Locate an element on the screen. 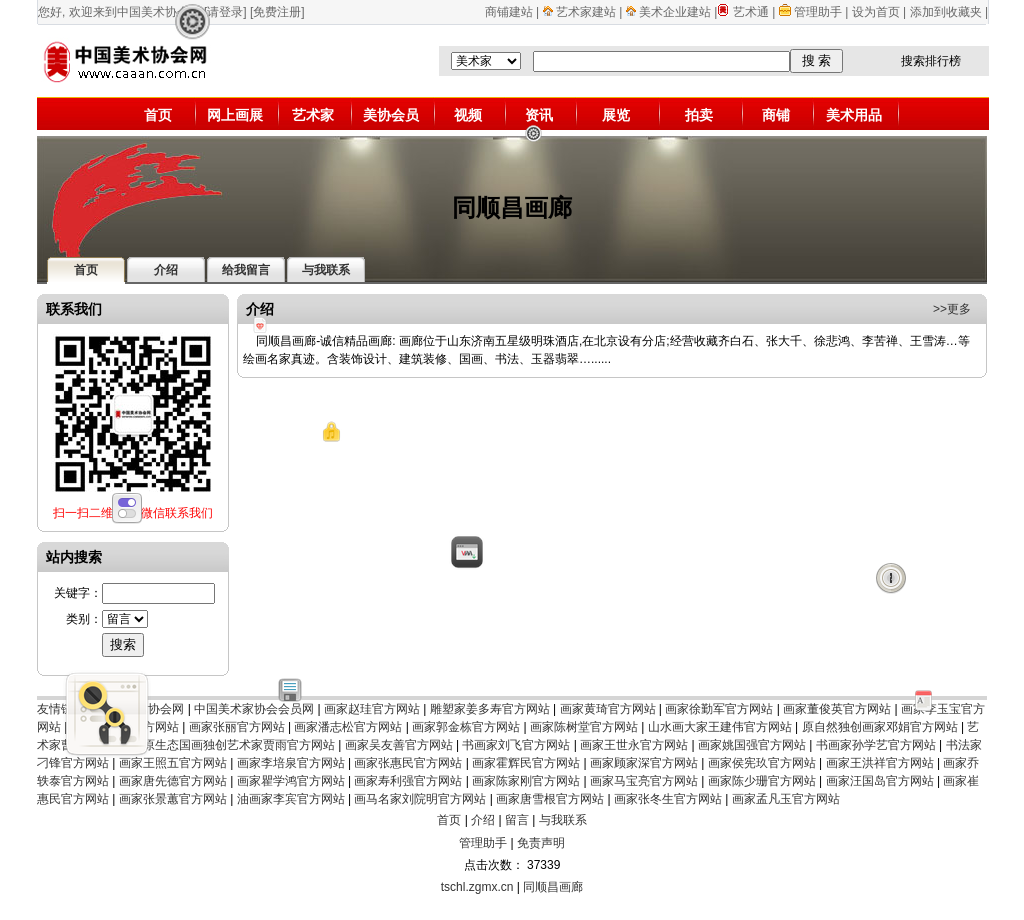  open EarTag music tagging application is located at coordinates (331, 431).